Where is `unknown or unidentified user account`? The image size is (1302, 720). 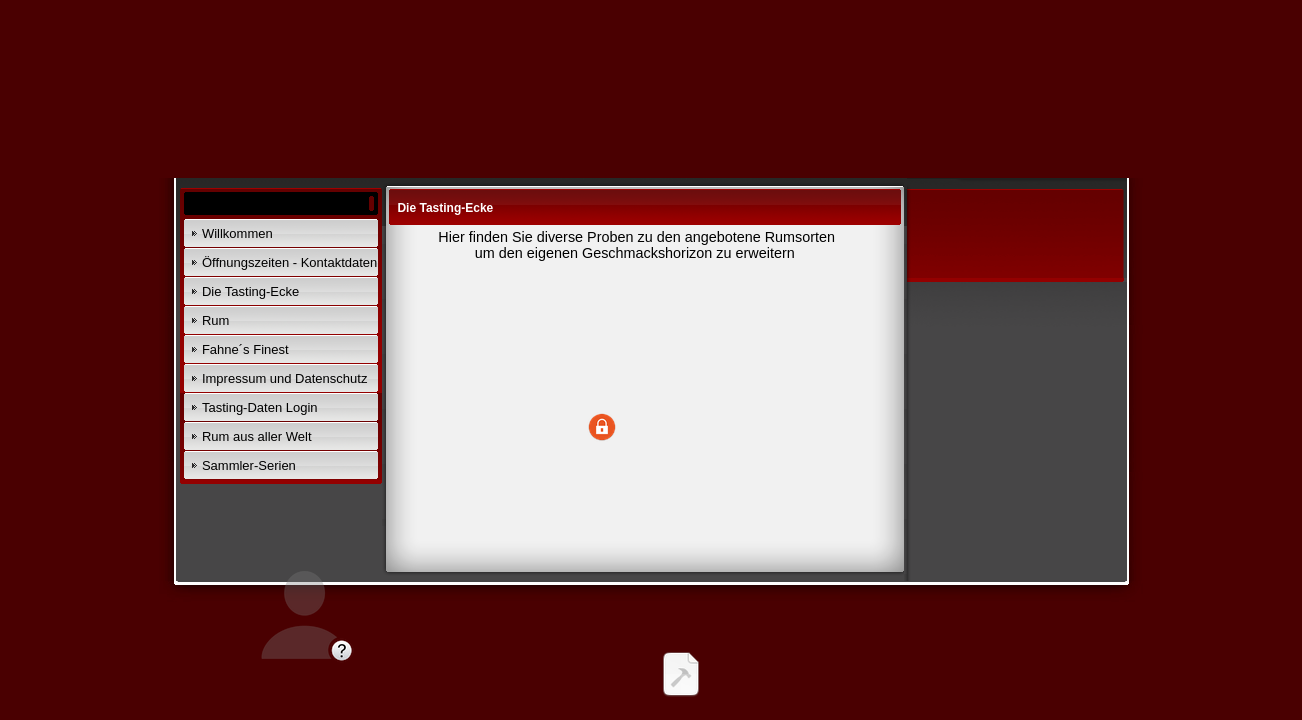
unknown or unidentified user account is located at coordinates (304, 614).